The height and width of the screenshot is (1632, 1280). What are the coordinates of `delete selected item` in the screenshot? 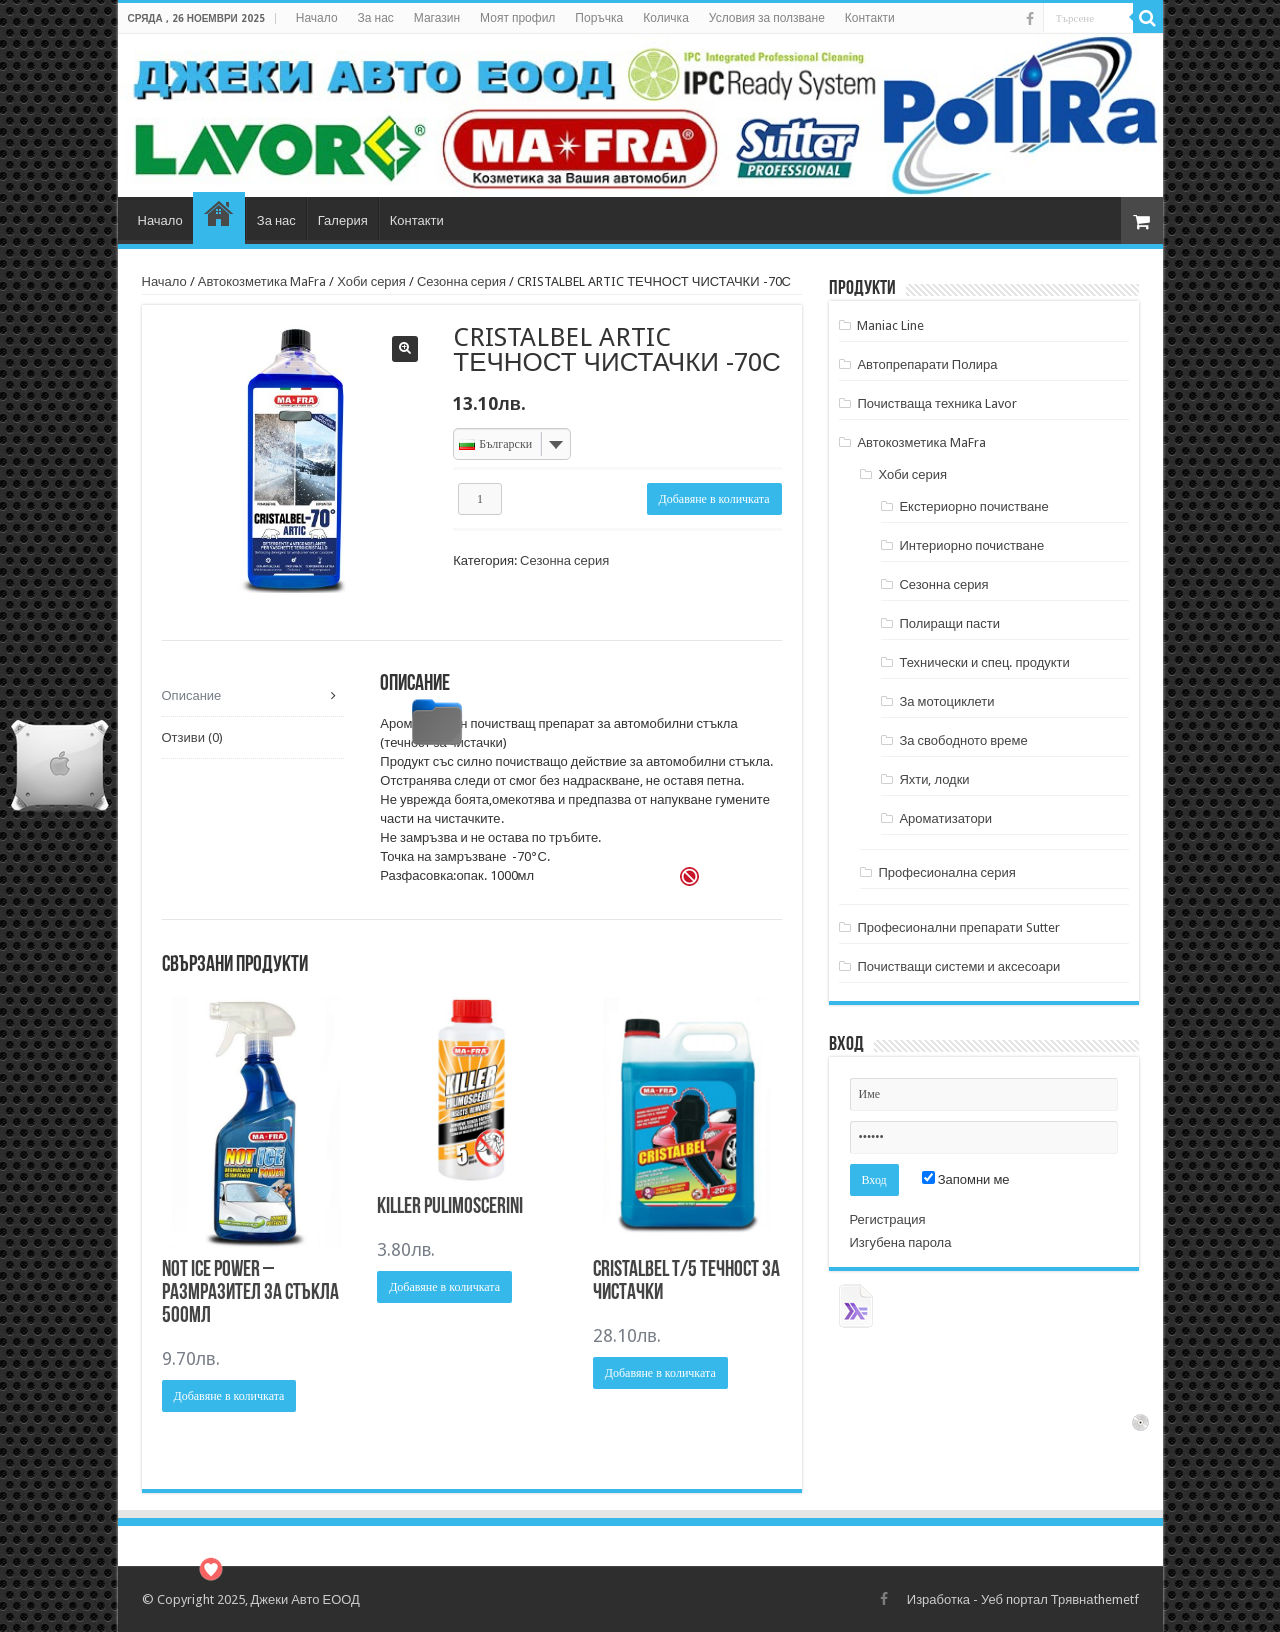 It's located at (689, 876).